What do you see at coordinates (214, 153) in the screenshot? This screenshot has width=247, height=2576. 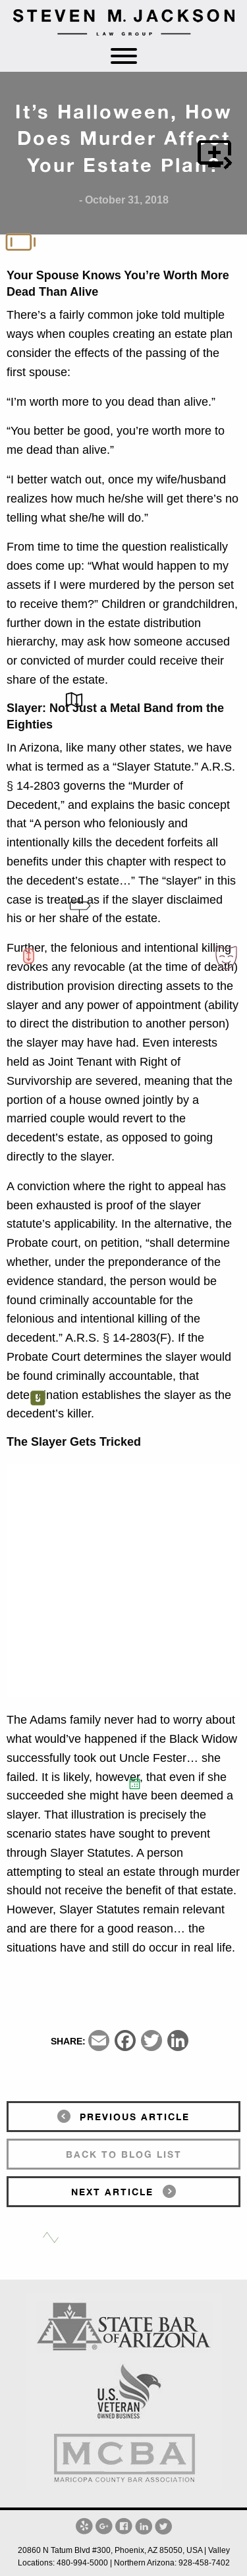 I see `add to play next in queue` at bounding box center [214, 153].